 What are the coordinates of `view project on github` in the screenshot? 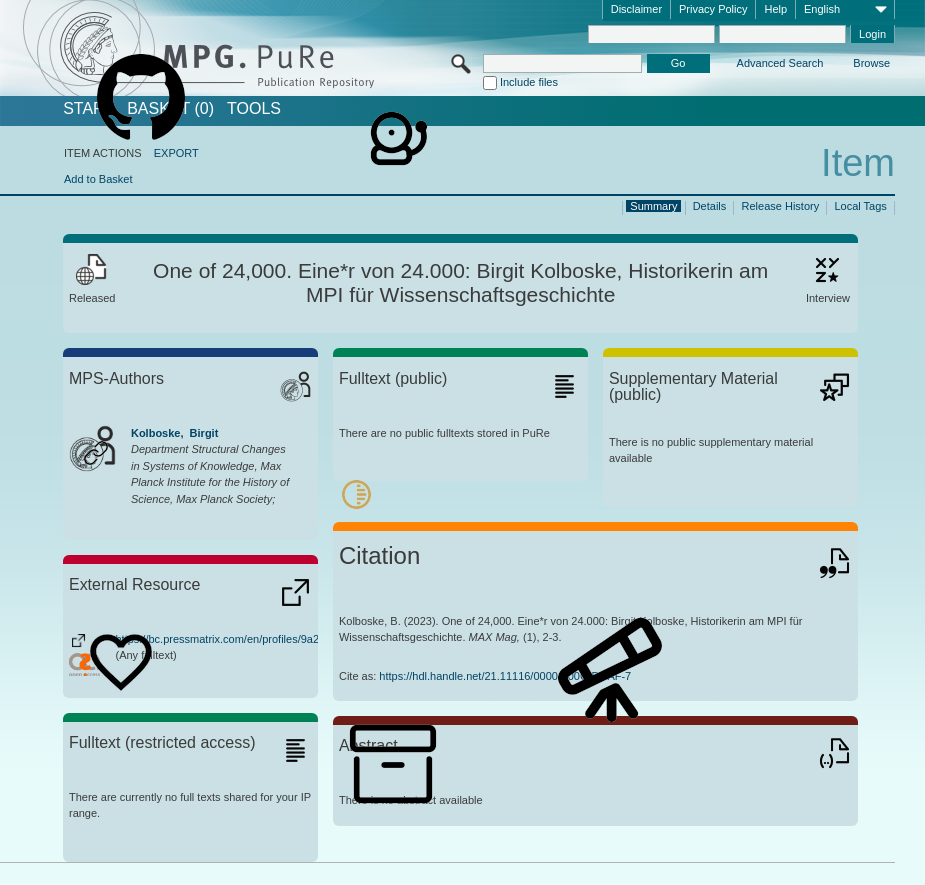 It's located at (141, 98).